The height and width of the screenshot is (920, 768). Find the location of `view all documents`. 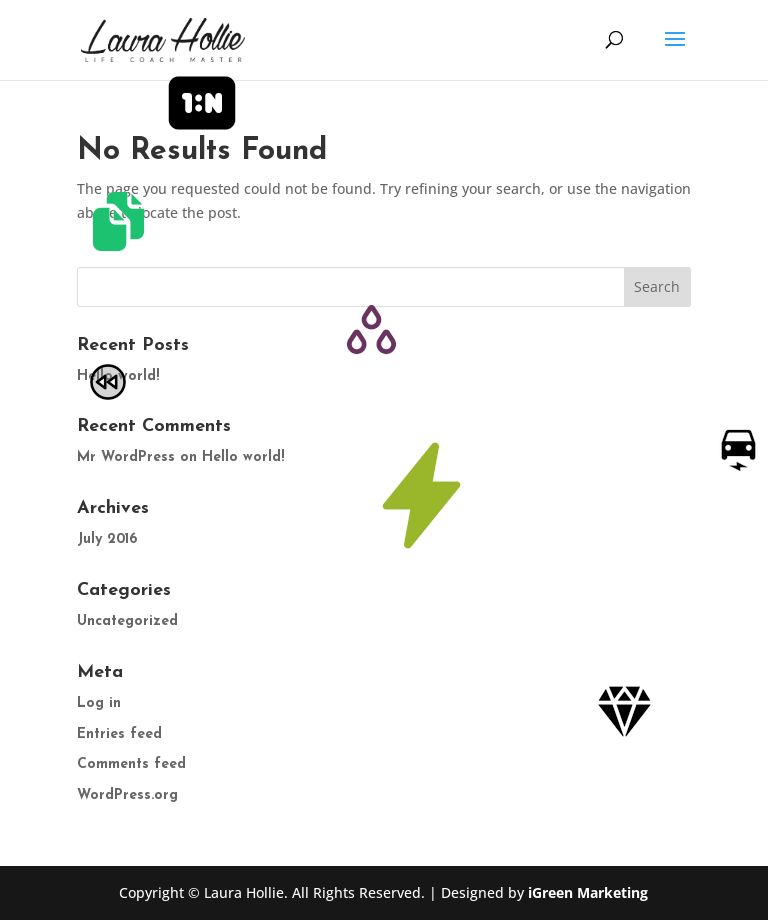

view all documents is located at coordinates (118, 221).